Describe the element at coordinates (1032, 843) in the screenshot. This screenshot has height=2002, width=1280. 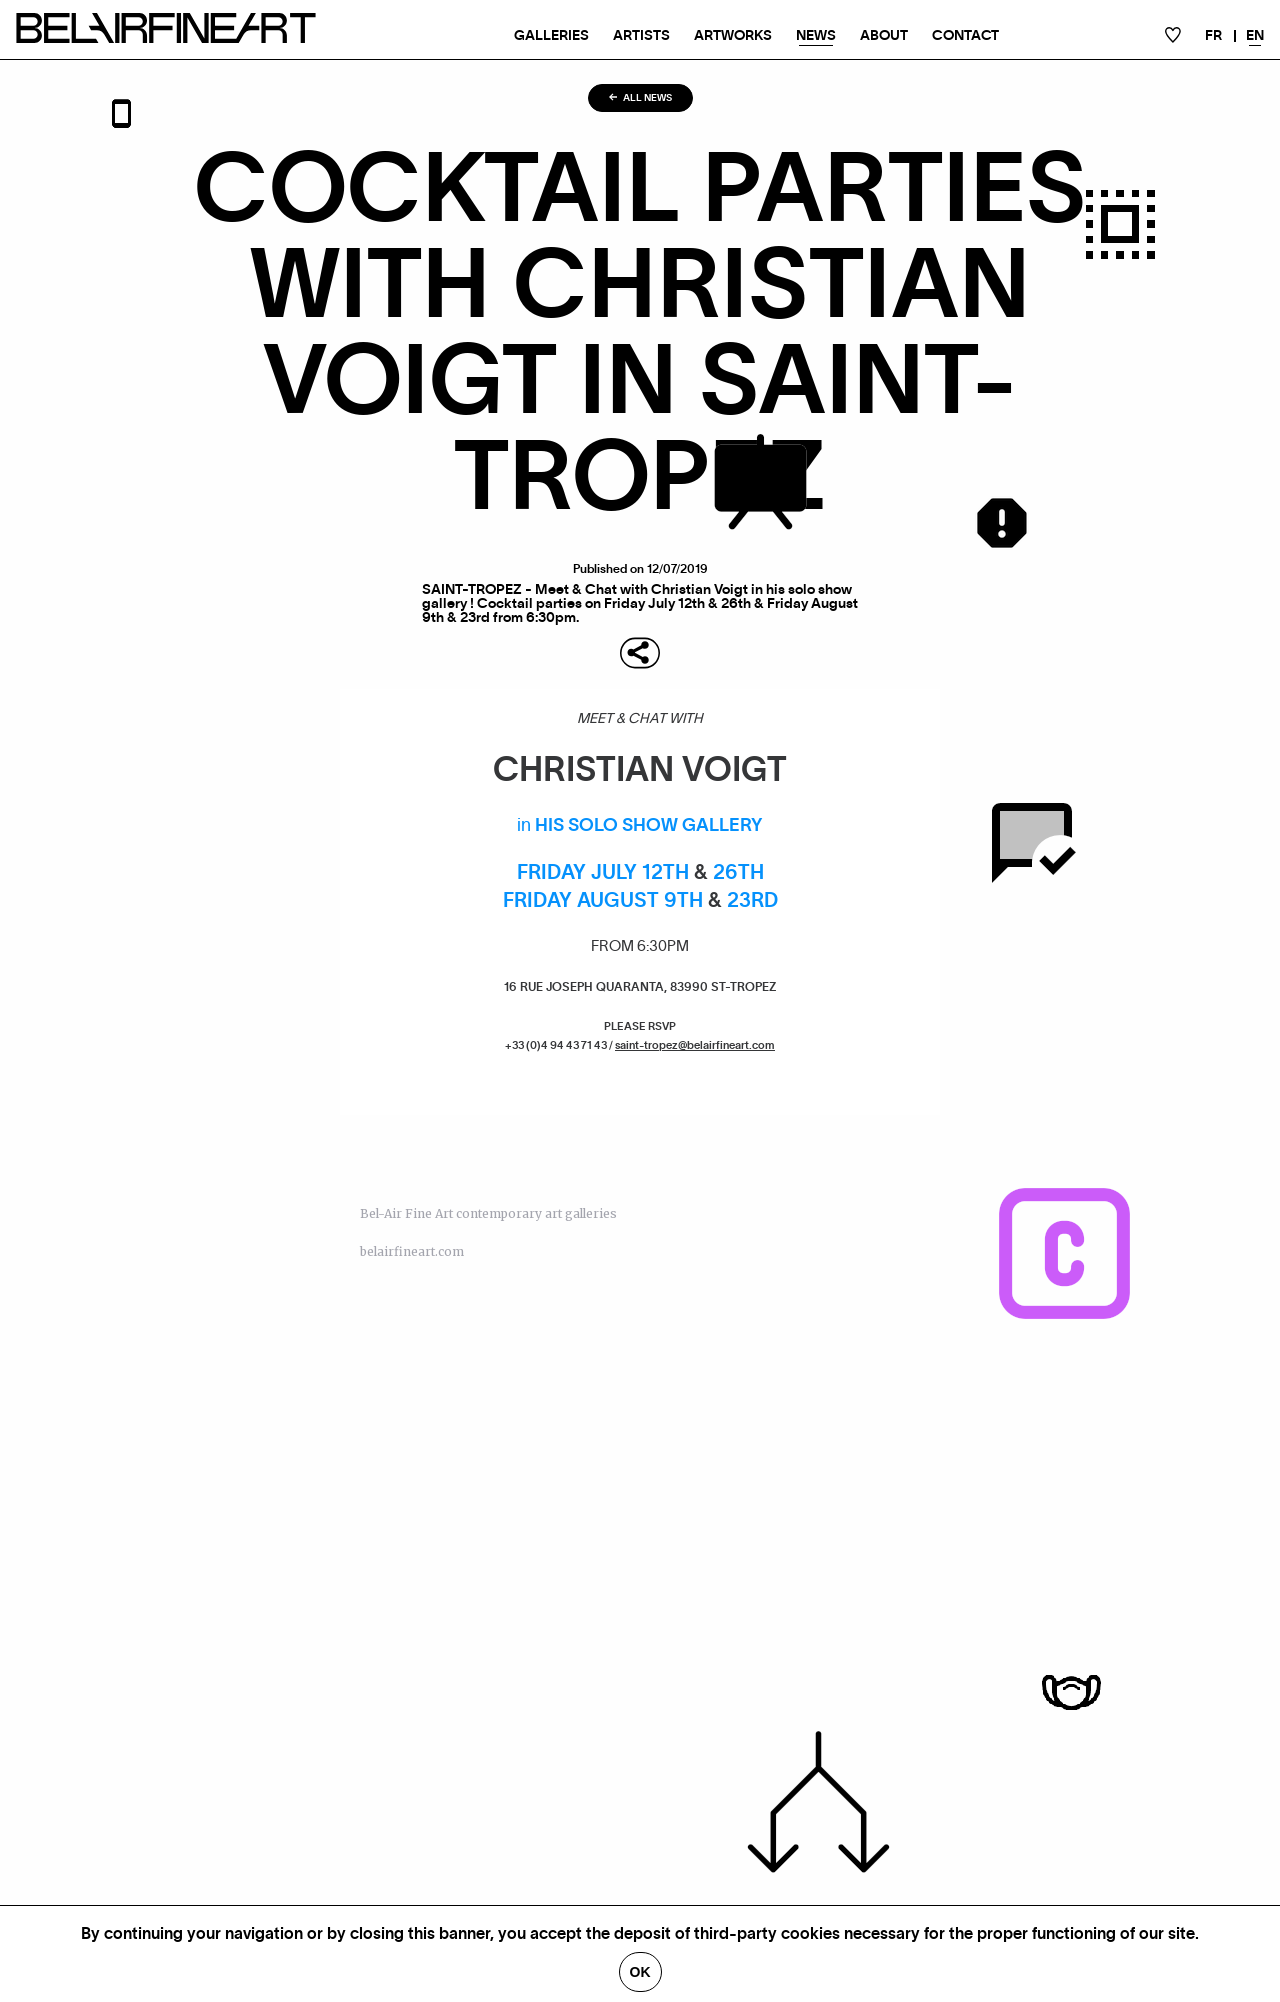
I see `mark a conversation as read` at that location.